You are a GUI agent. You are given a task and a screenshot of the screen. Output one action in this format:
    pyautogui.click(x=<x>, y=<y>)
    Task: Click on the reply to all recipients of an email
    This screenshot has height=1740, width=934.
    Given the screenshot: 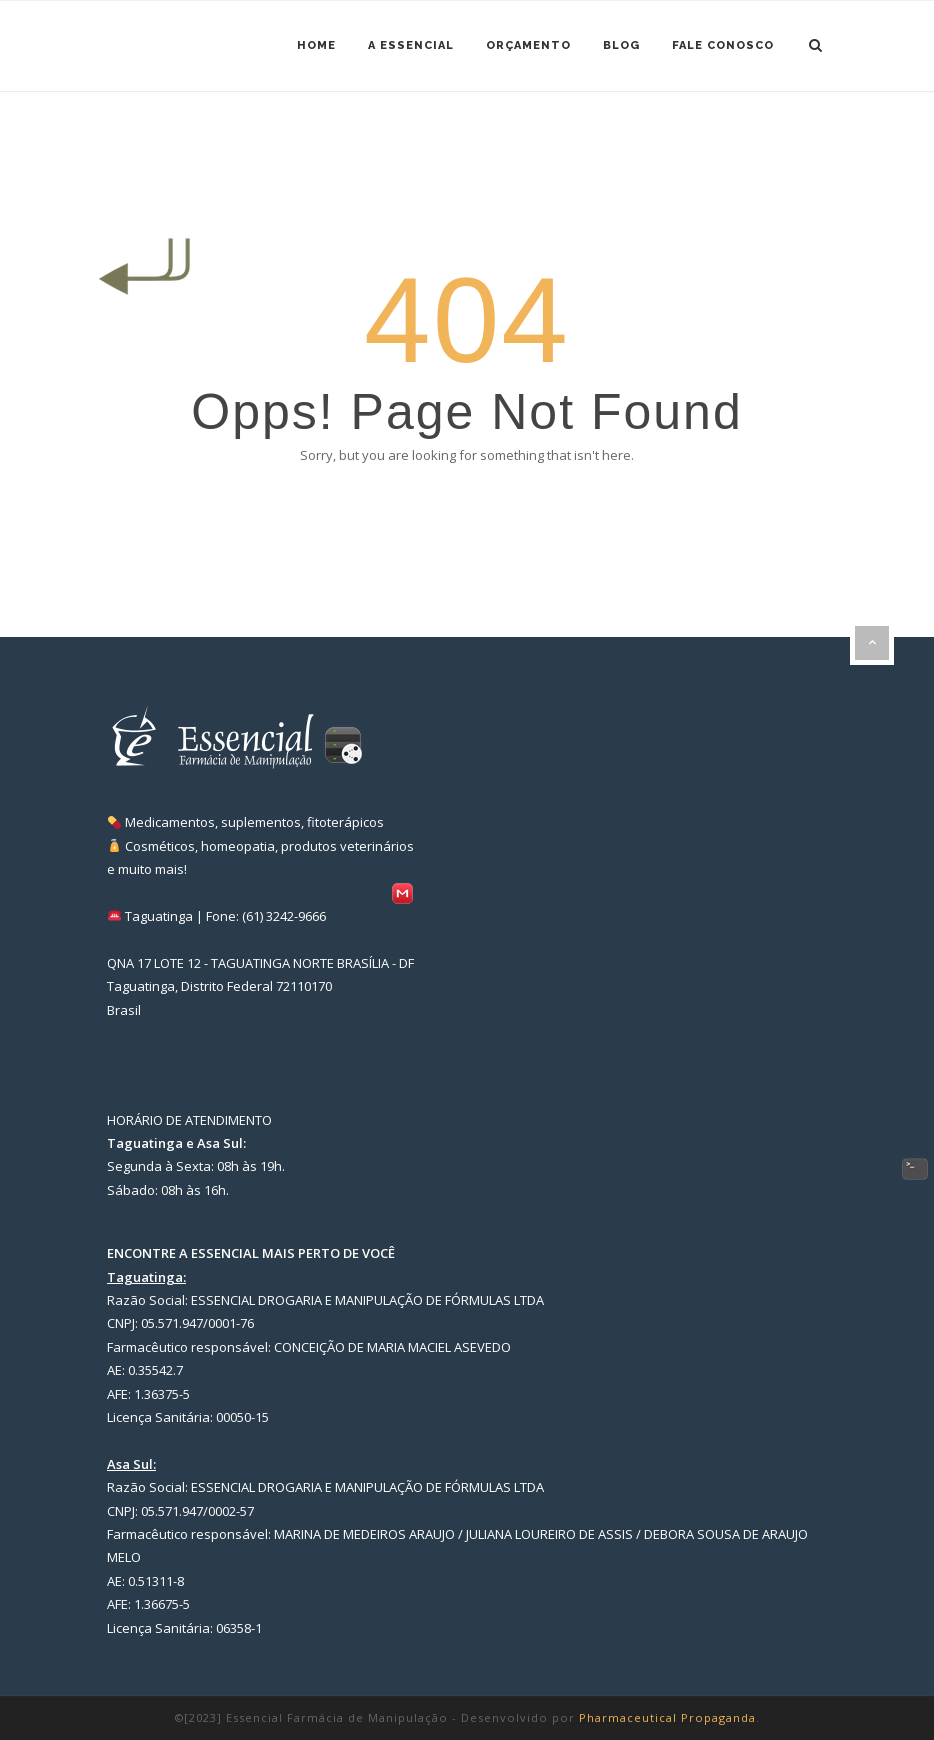 What is the action you would take?
    pyautogui.click(x=143, y=266)
    